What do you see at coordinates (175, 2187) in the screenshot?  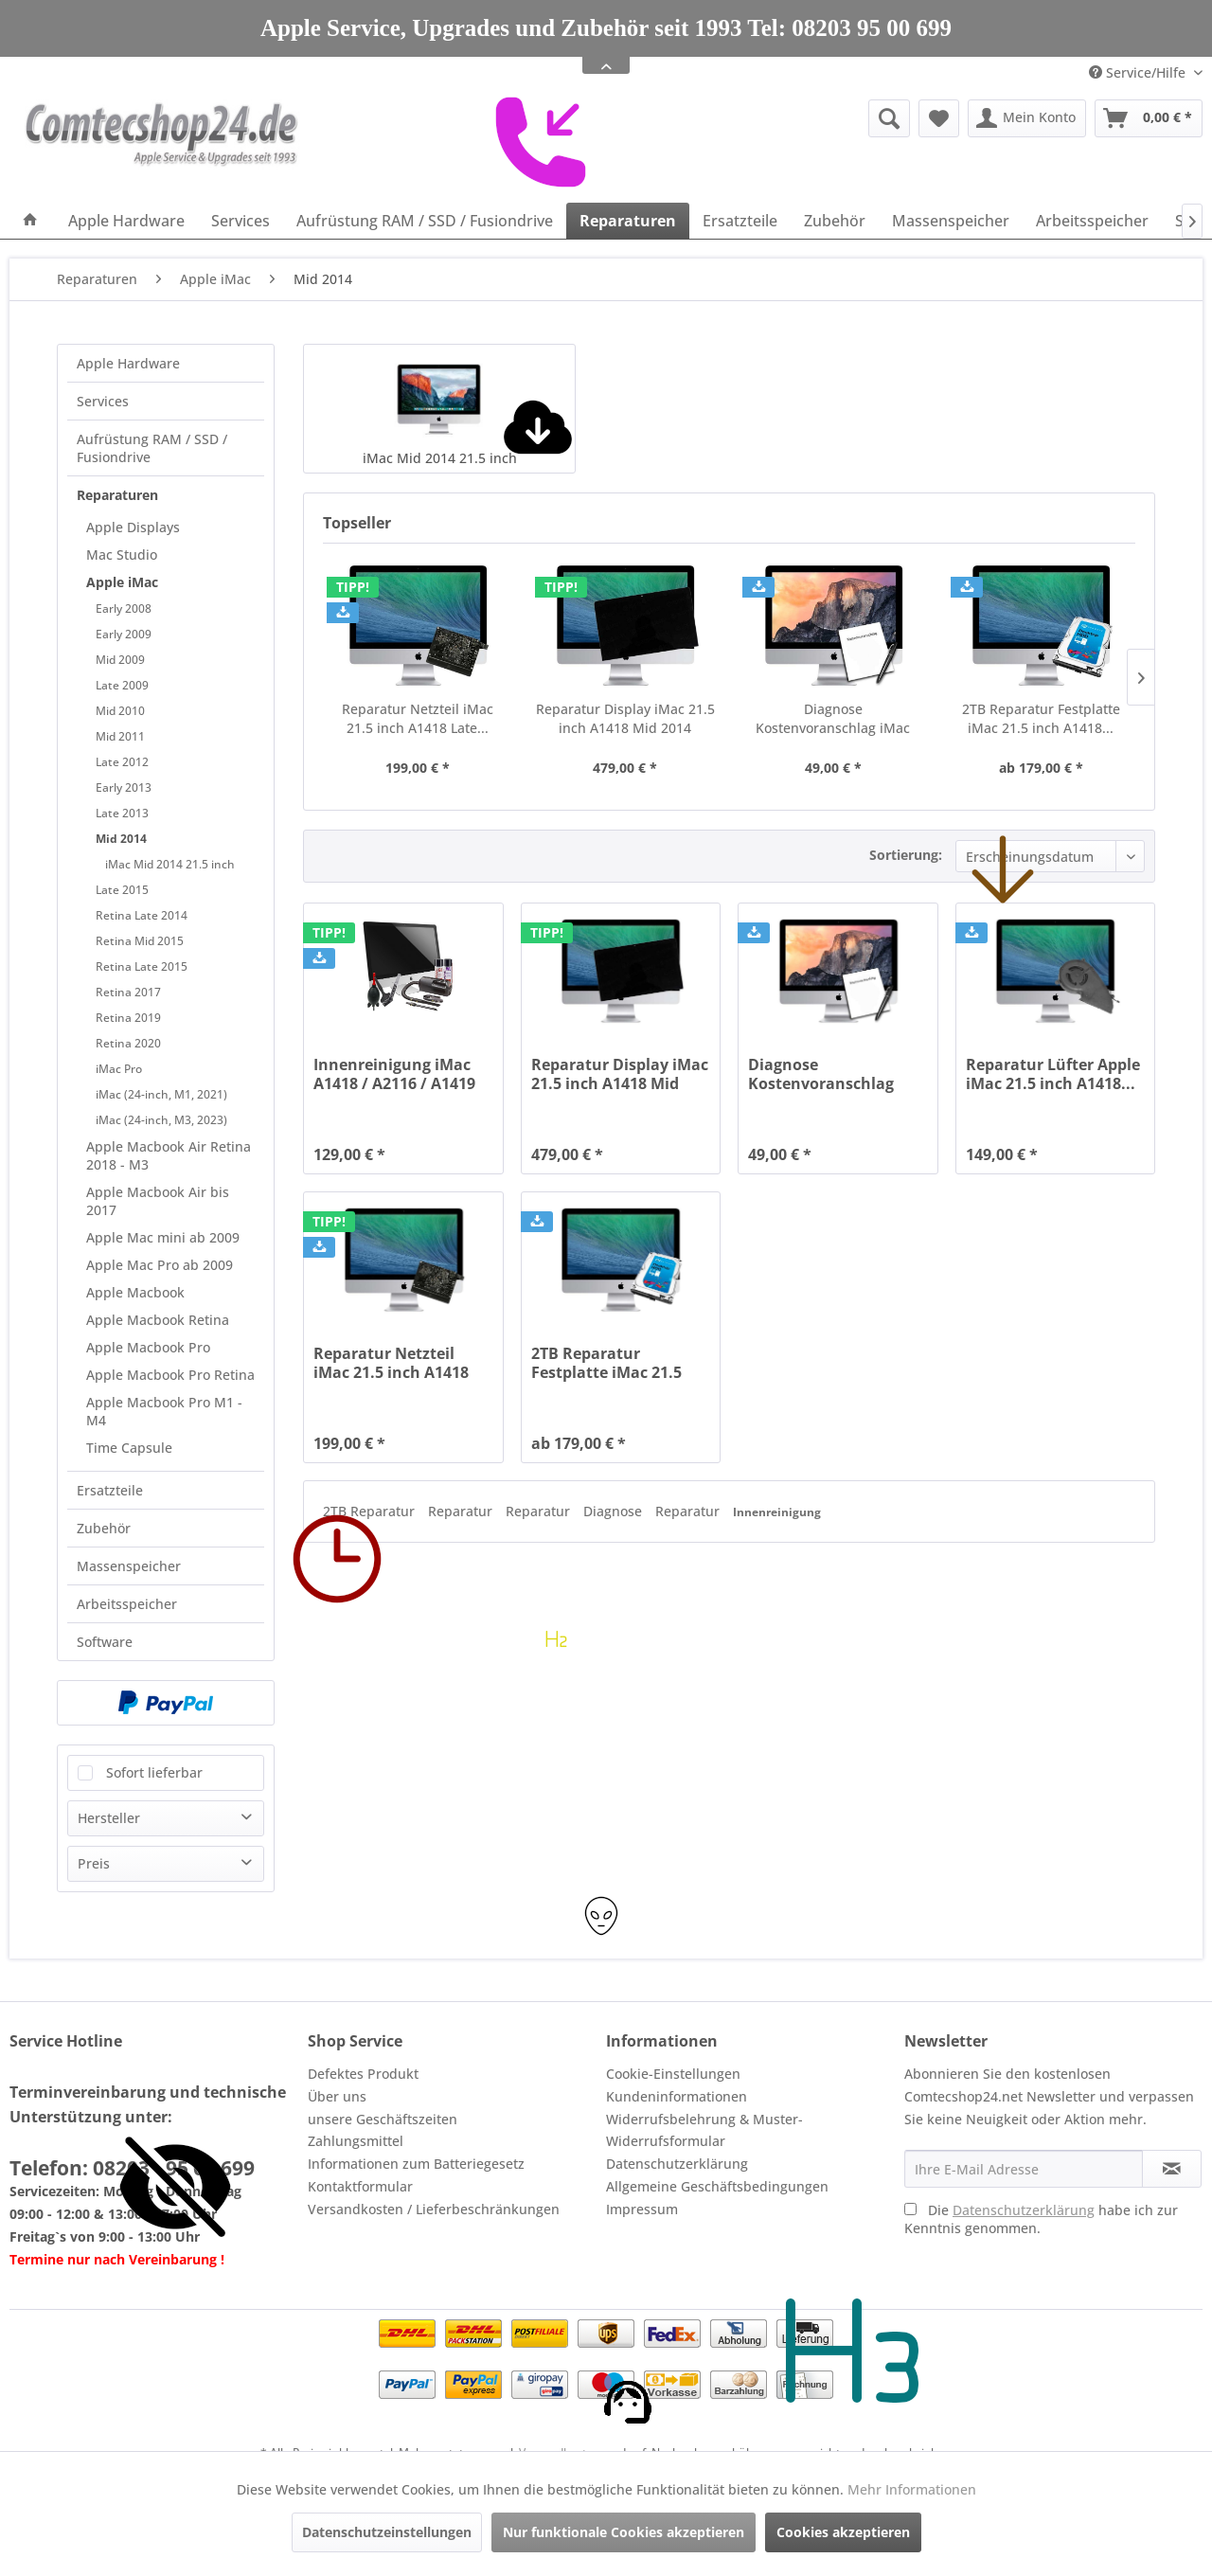 I see `hide password or sensitive content` at bounding box center [175, 2187].